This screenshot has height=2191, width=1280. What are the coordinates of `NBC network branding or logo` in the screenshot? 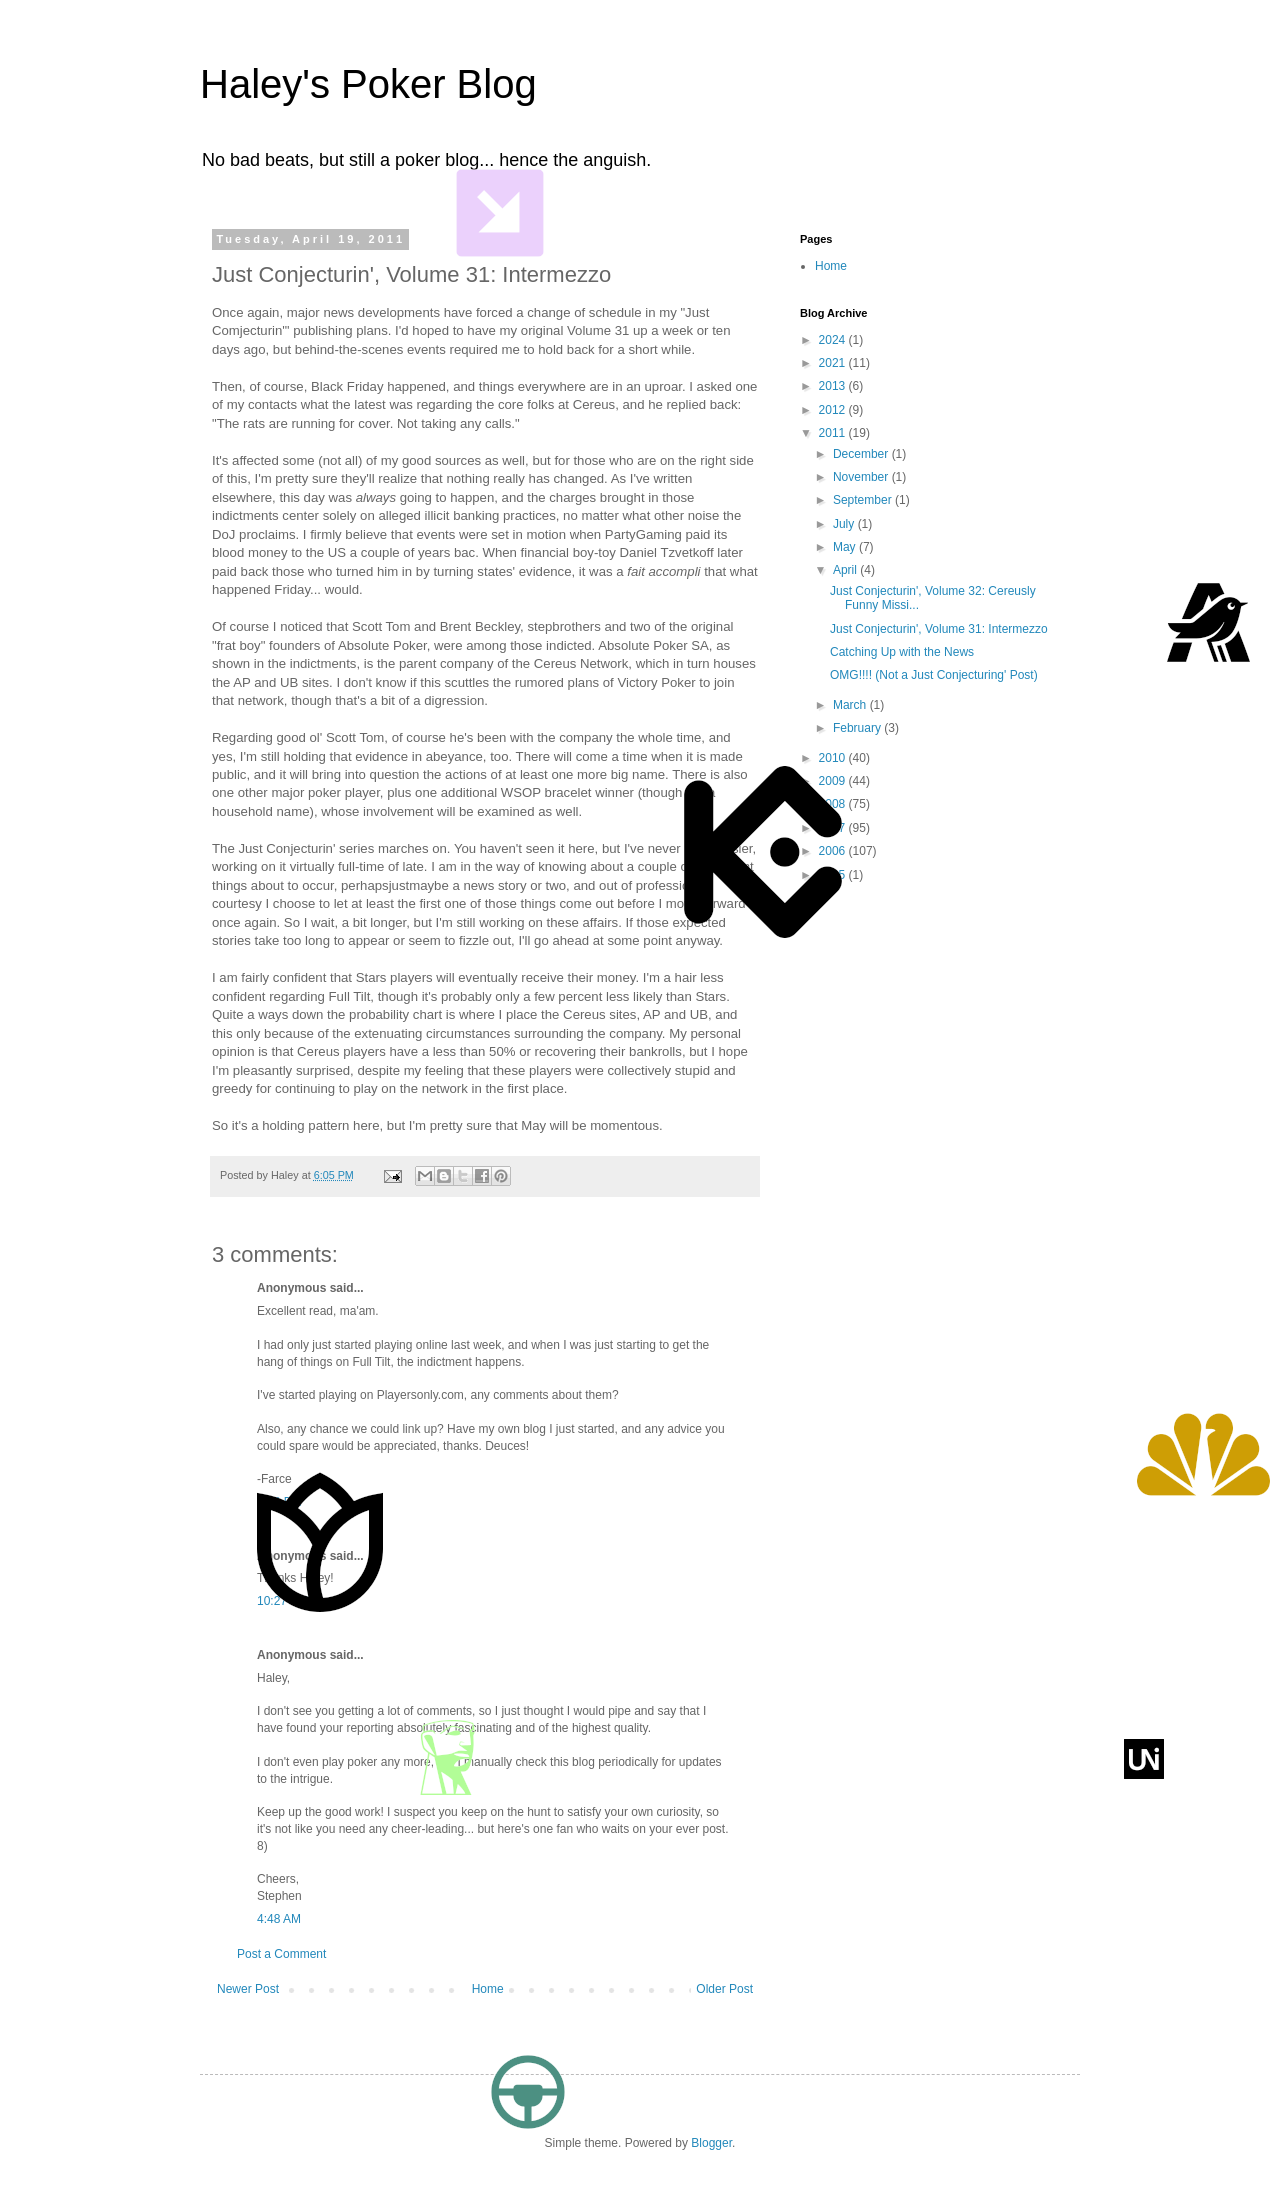 It's located at (1203, 1454).